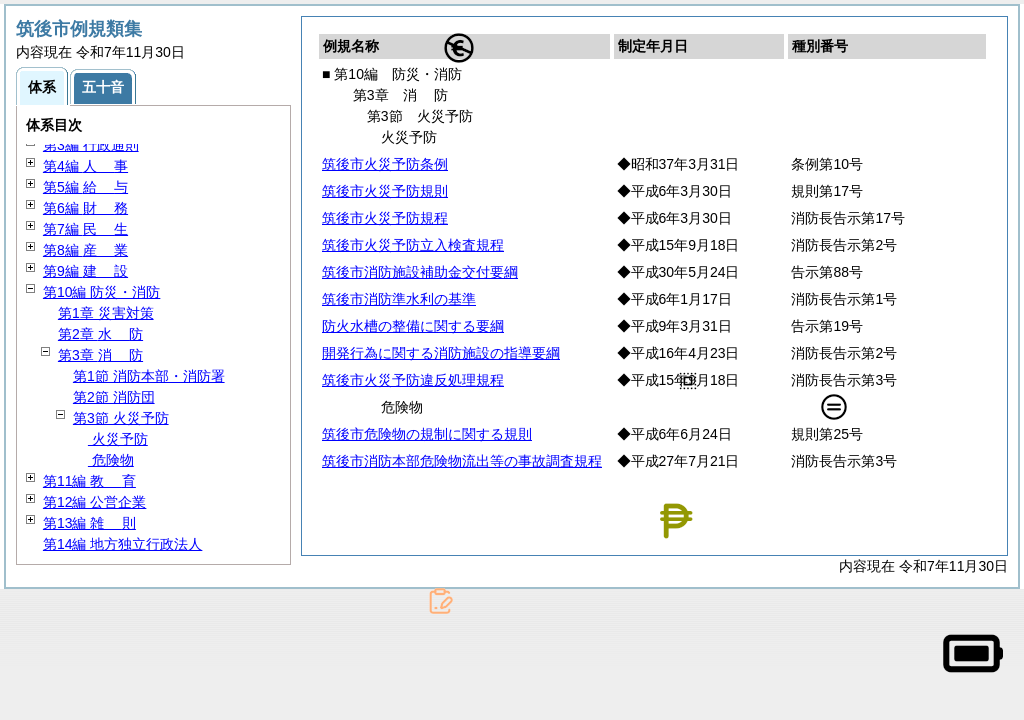 This screenshot has width=1024, height=720. I want to click on edit or fill out a form, so click(440, 601).